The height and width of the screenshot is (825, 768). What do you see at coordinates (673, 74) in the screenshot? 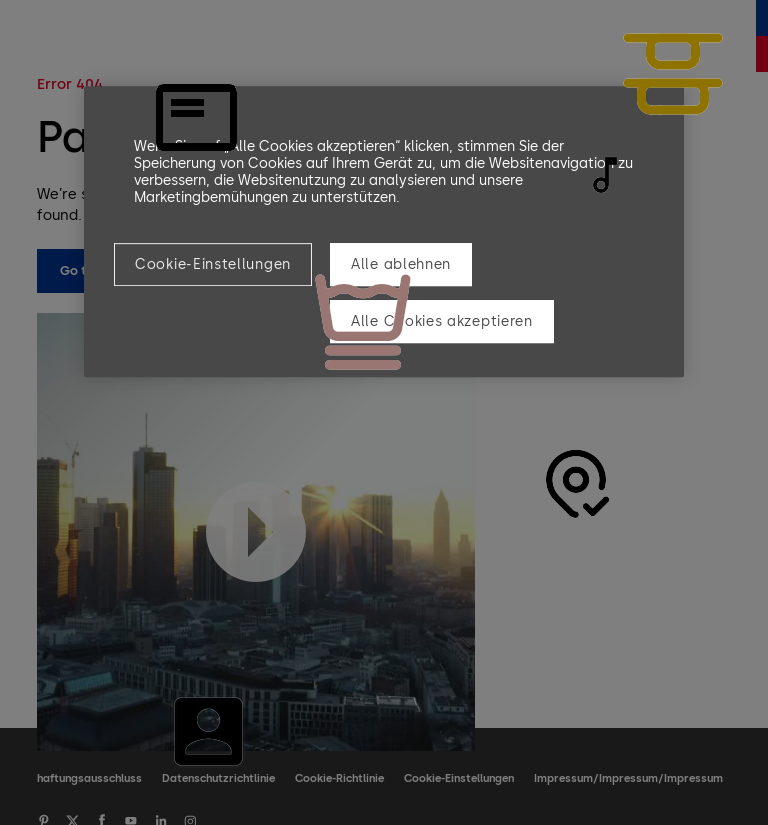
I see `align objects to the top edge with vertical distribution` at bounding box center [673, 74].